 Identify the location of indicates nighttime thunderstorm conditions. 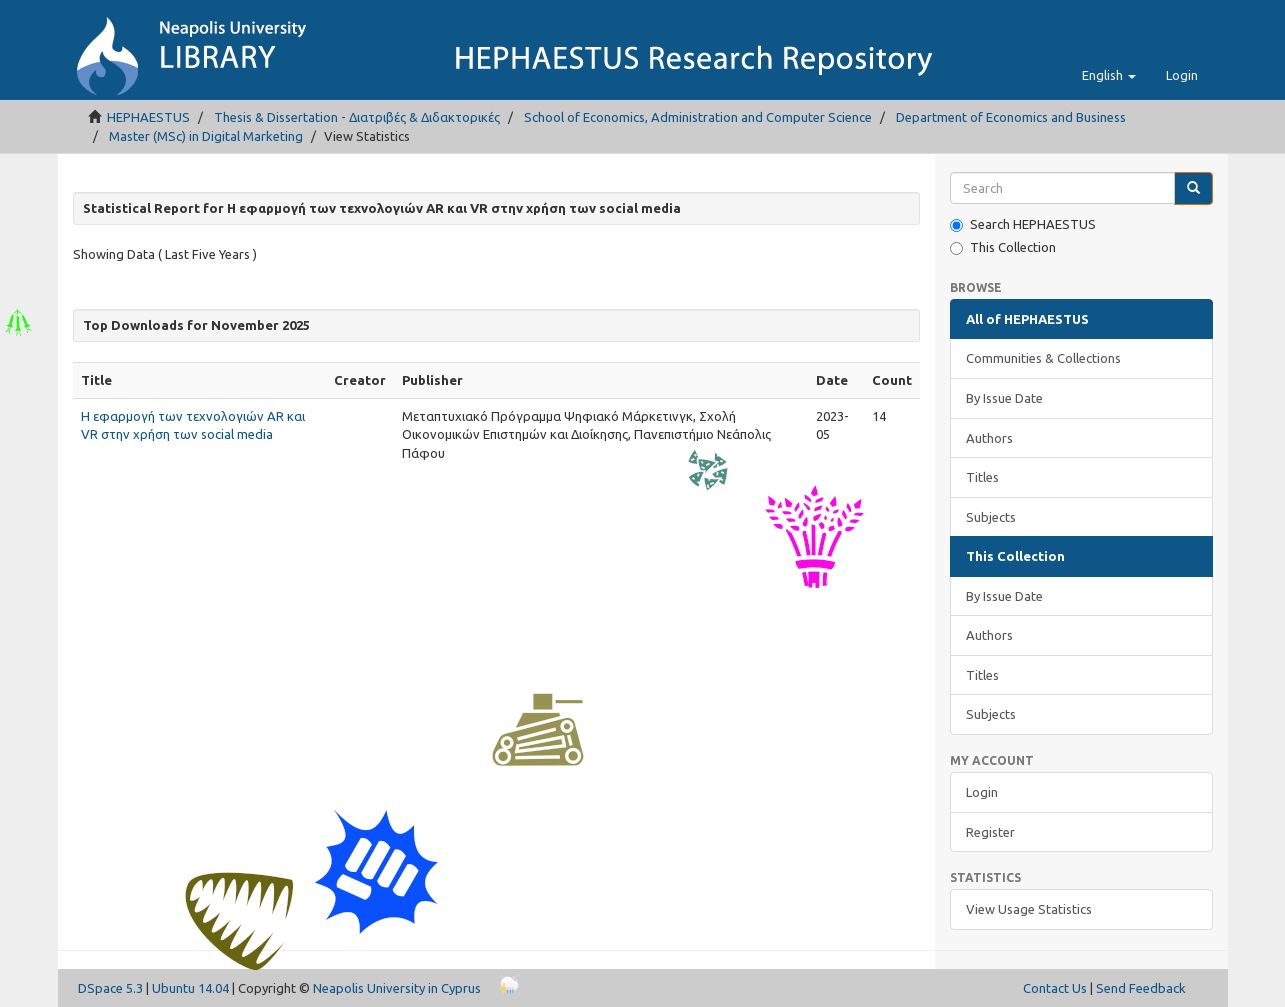
(509, 984).